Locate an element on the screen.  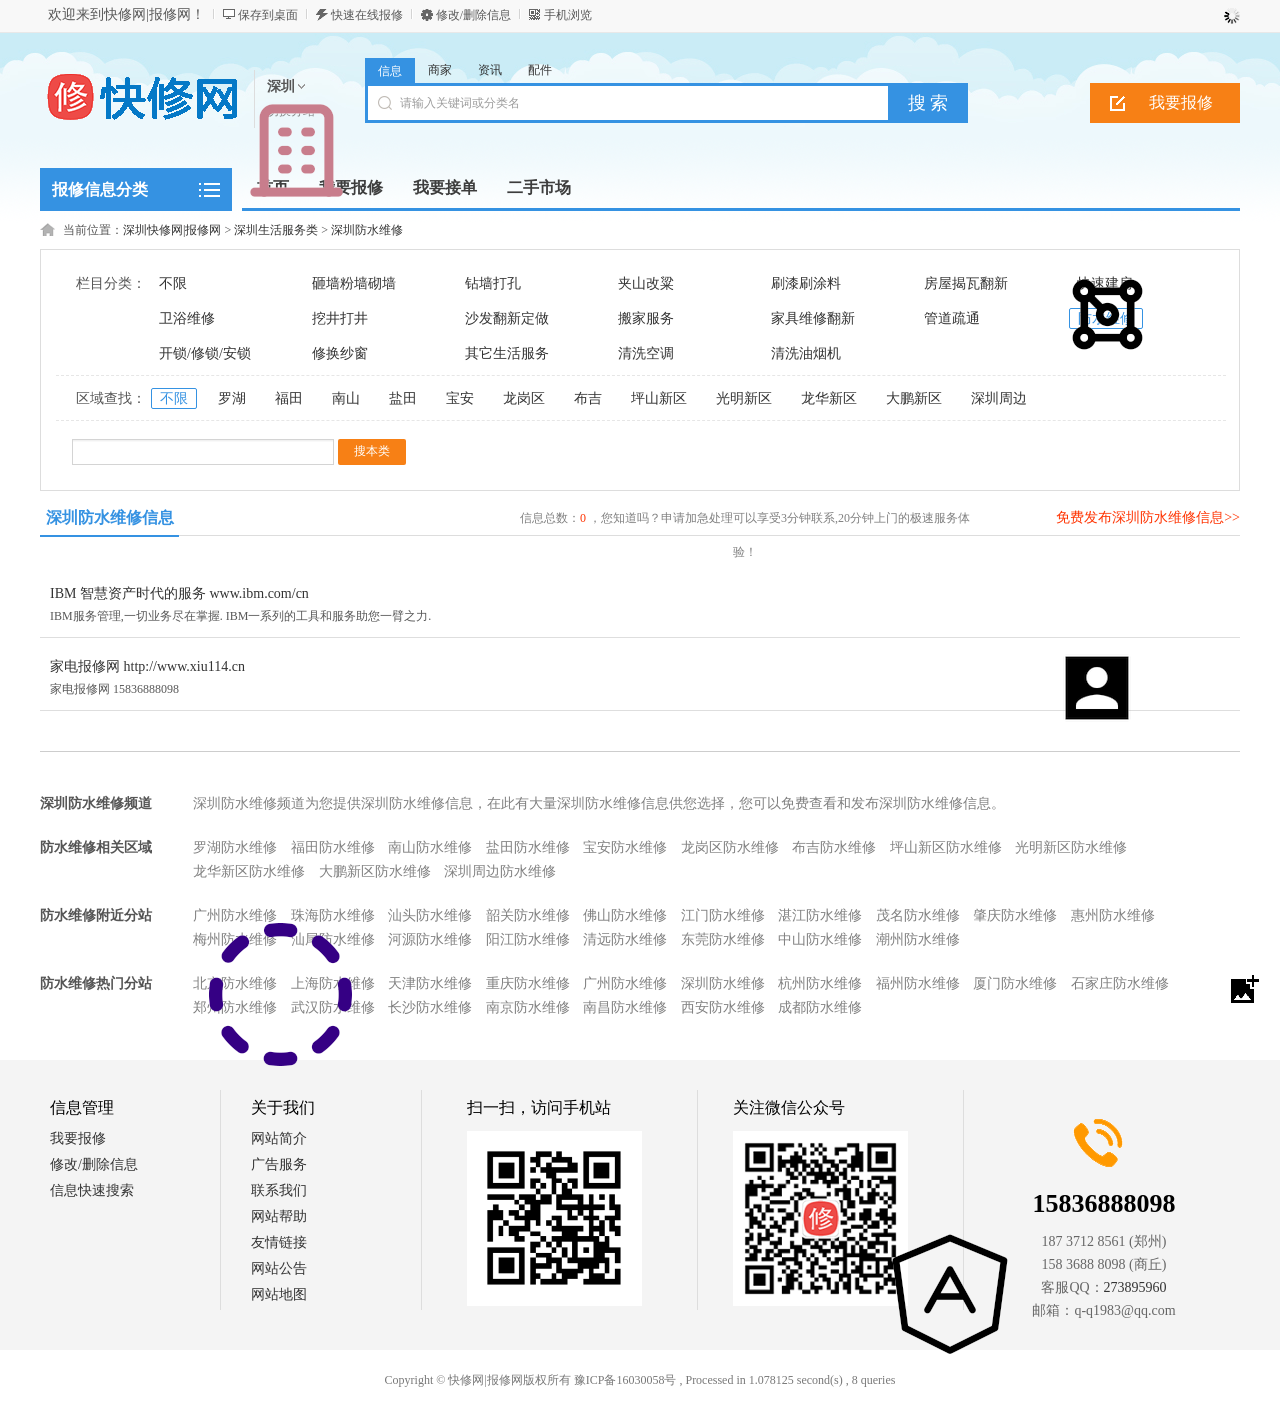
create a new draft issue is located at coordinates (280, 994).